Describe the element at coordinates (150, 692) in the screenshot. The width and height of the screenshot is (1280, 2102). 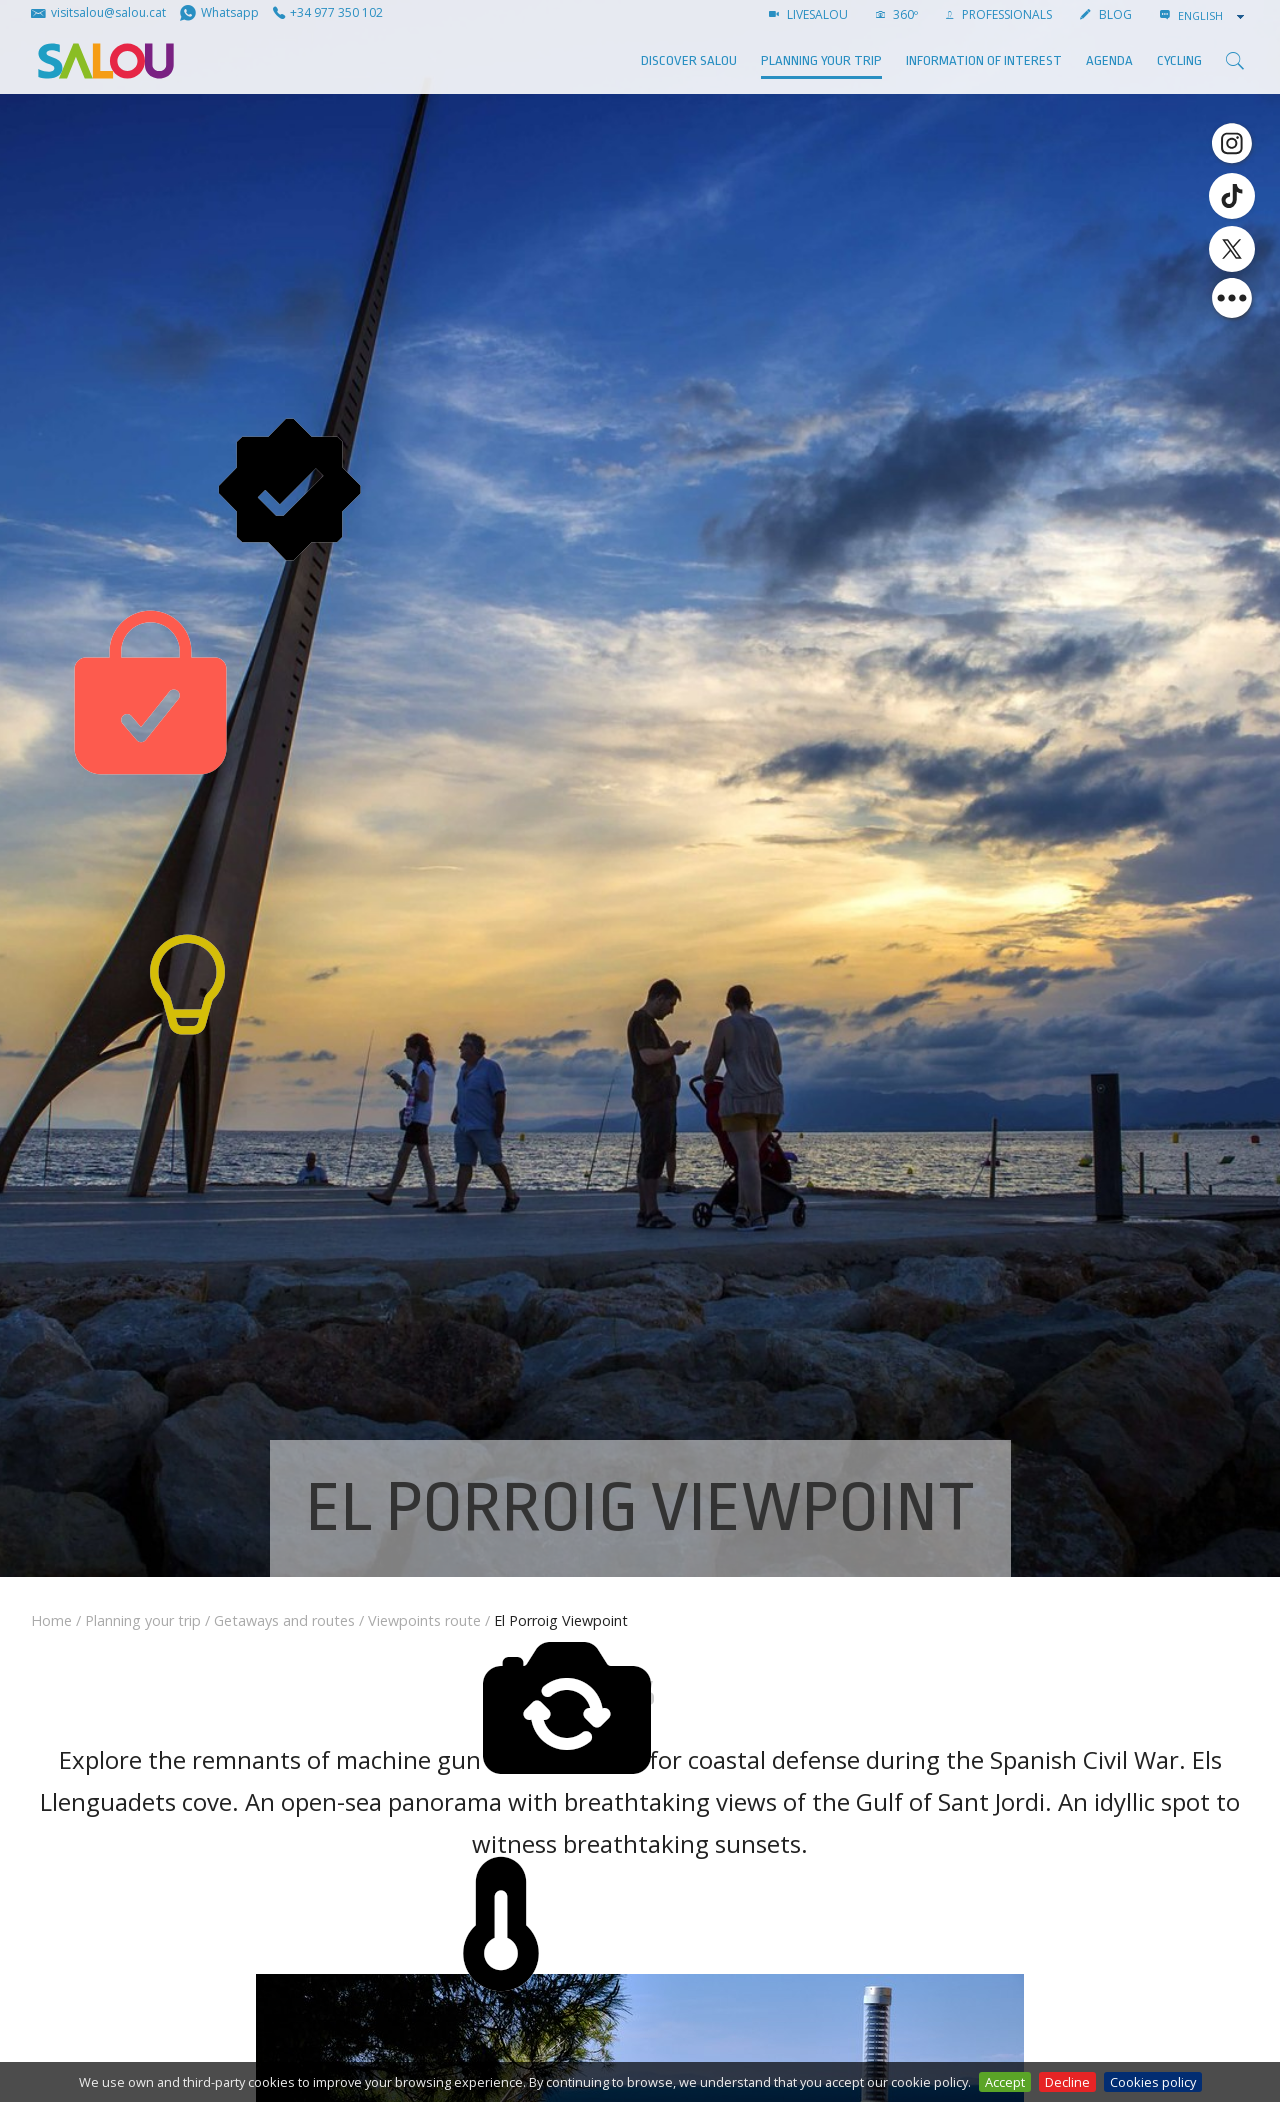
I see `purchase completed successfully` at that location.